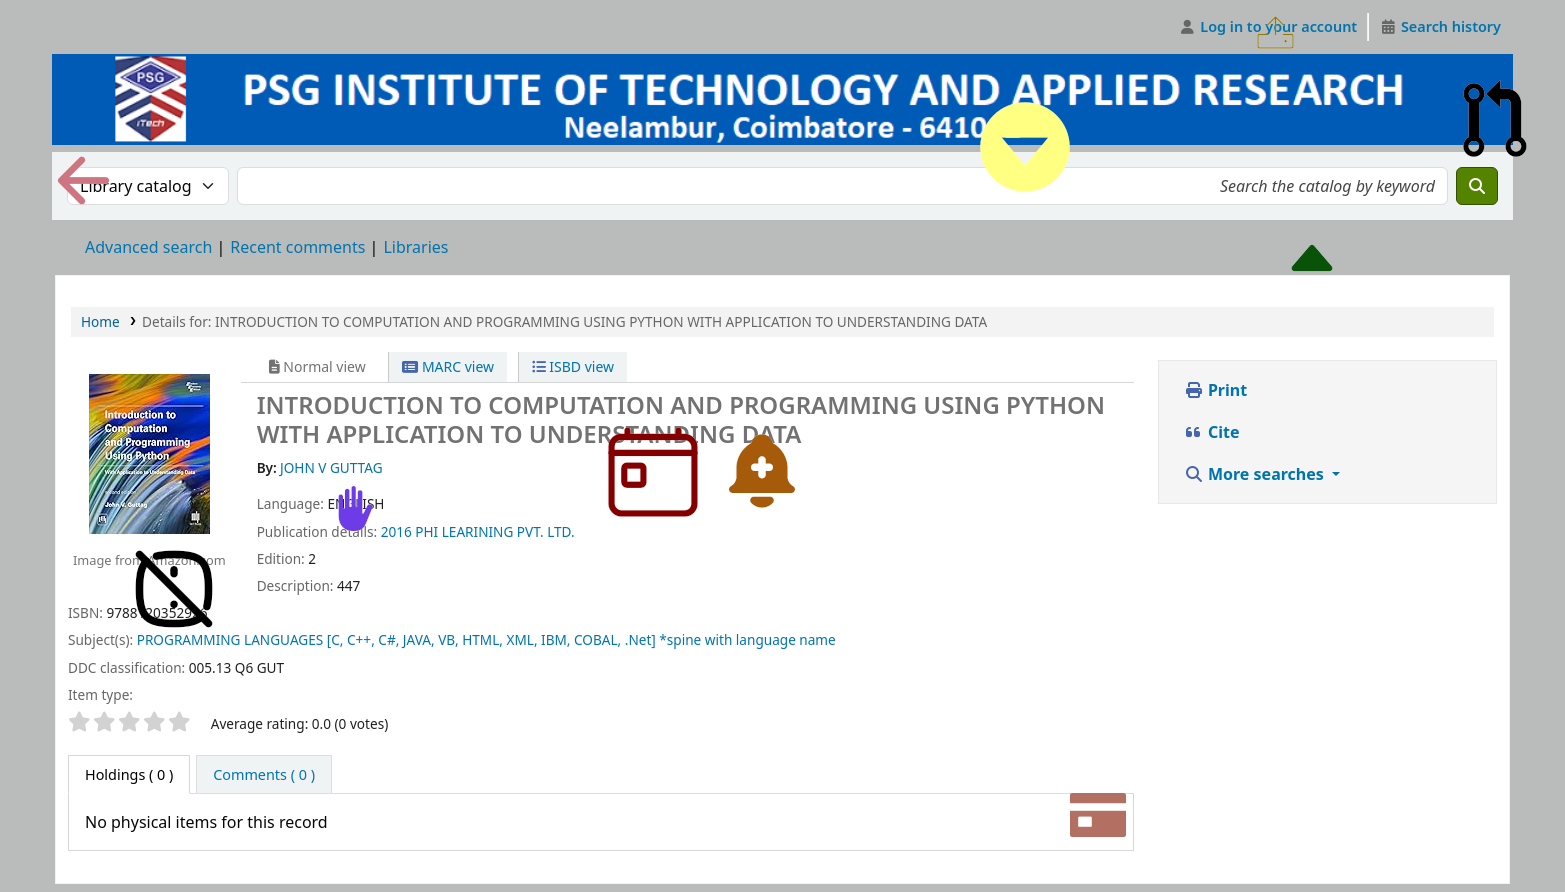 The height and width of the screenshot is (892, 1565). Describe the element at coordinates (83, 180) in the screenshot. I see `go back to the previous screen` at that location.